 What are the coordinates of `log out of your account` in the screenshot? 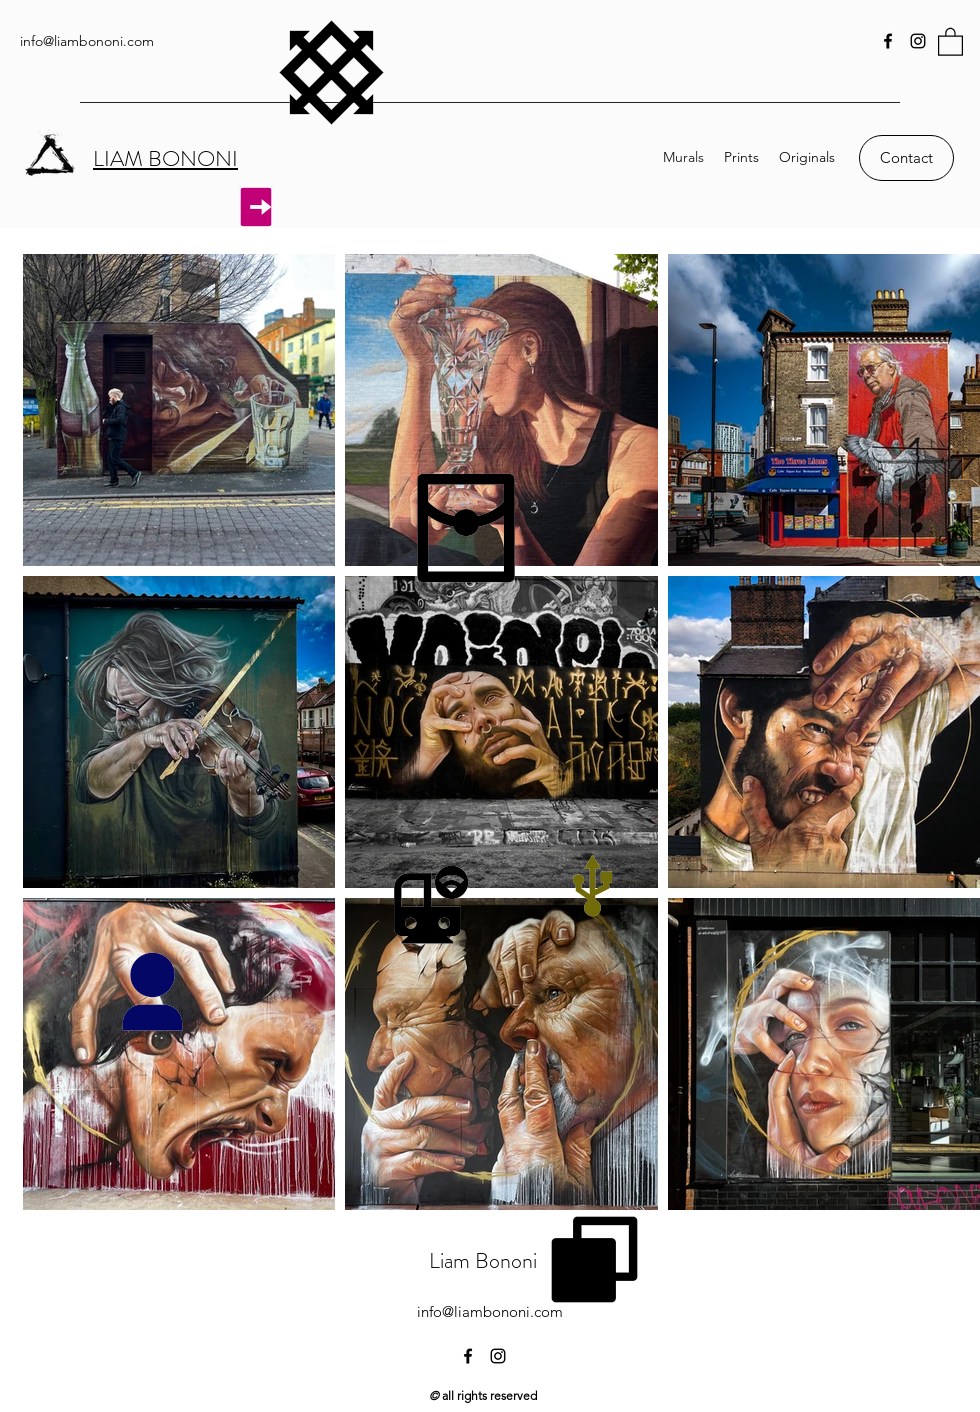 It's located at (256, 207).